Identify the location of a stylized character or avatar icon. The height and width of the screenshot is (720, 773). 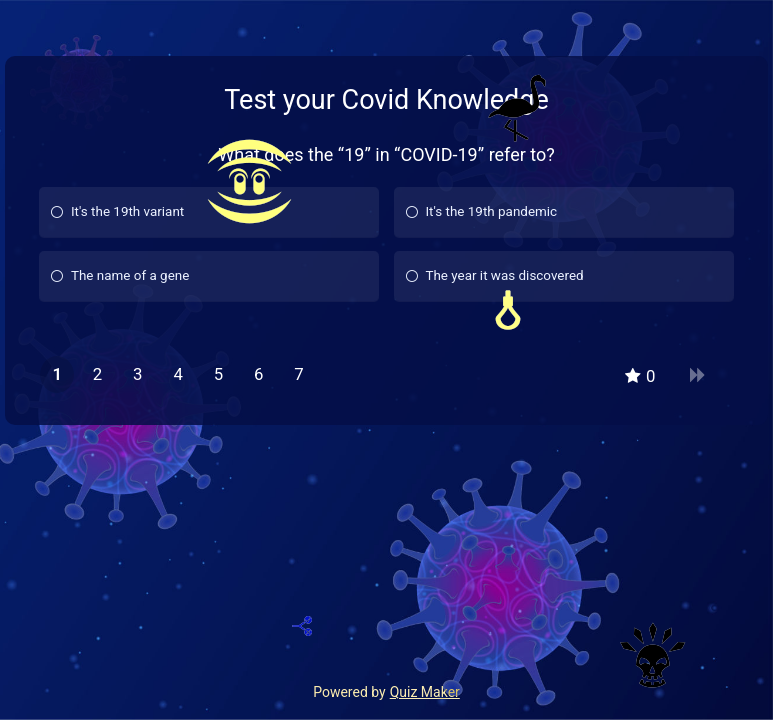
(249, 181).